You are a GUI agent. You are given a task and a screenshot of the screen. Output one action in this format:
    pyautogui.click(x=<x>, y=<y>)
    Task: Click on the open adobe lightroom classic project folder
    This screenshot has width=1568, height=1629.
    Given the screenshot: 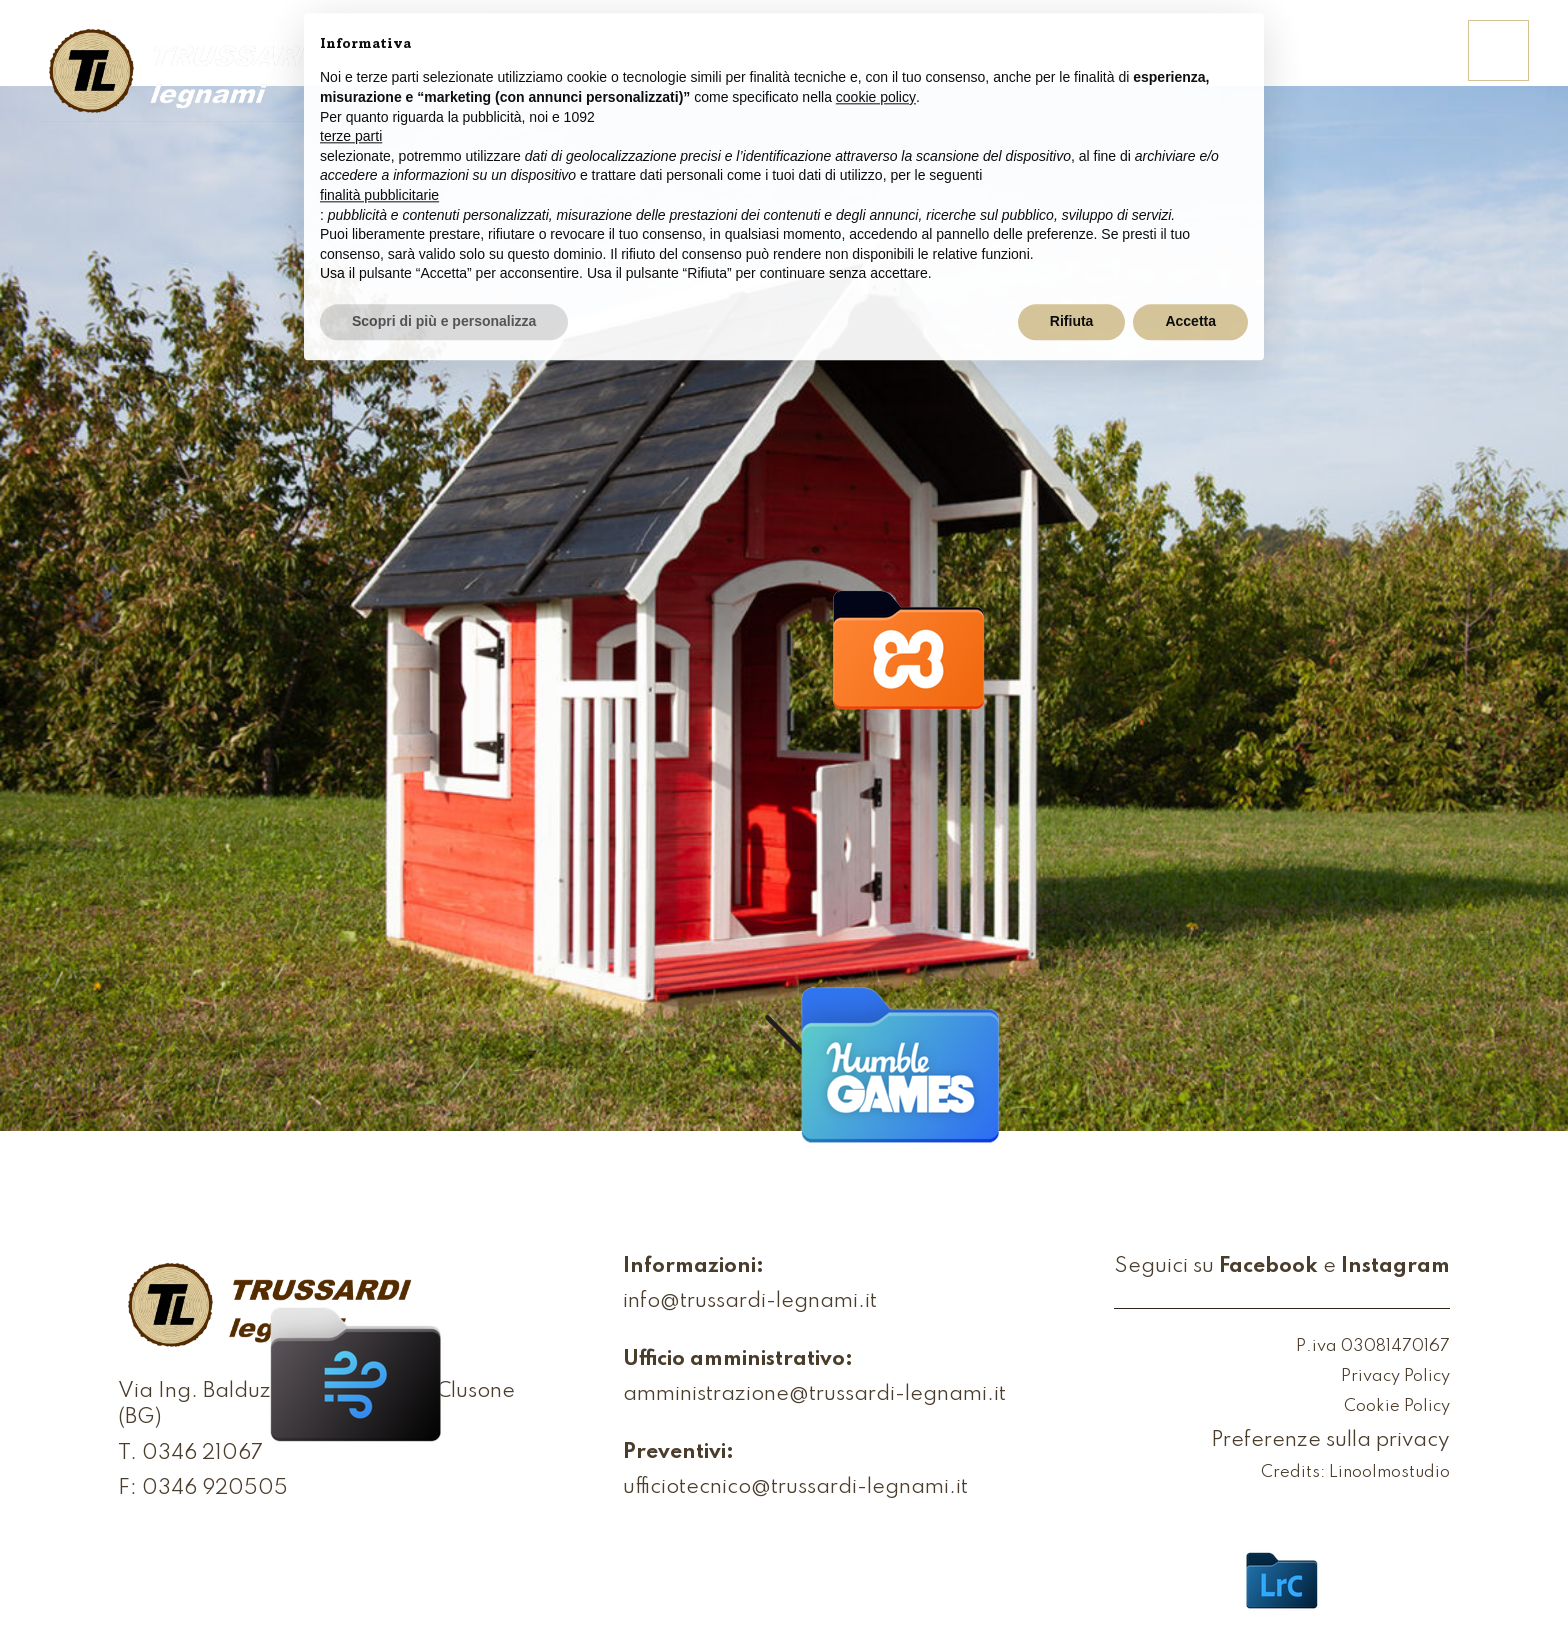 What is the action you would take?
    pyautogui.click(x=1281, y=1582)
    